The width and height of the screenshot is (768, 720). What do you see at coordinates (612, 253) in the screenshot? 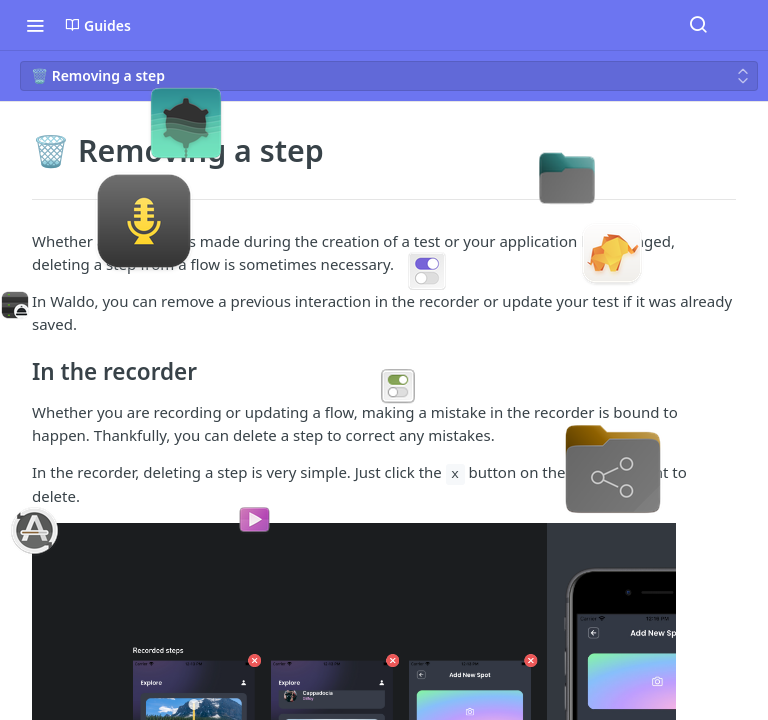
I see `open TablePlus database management app` at bounding box center [612, 253].